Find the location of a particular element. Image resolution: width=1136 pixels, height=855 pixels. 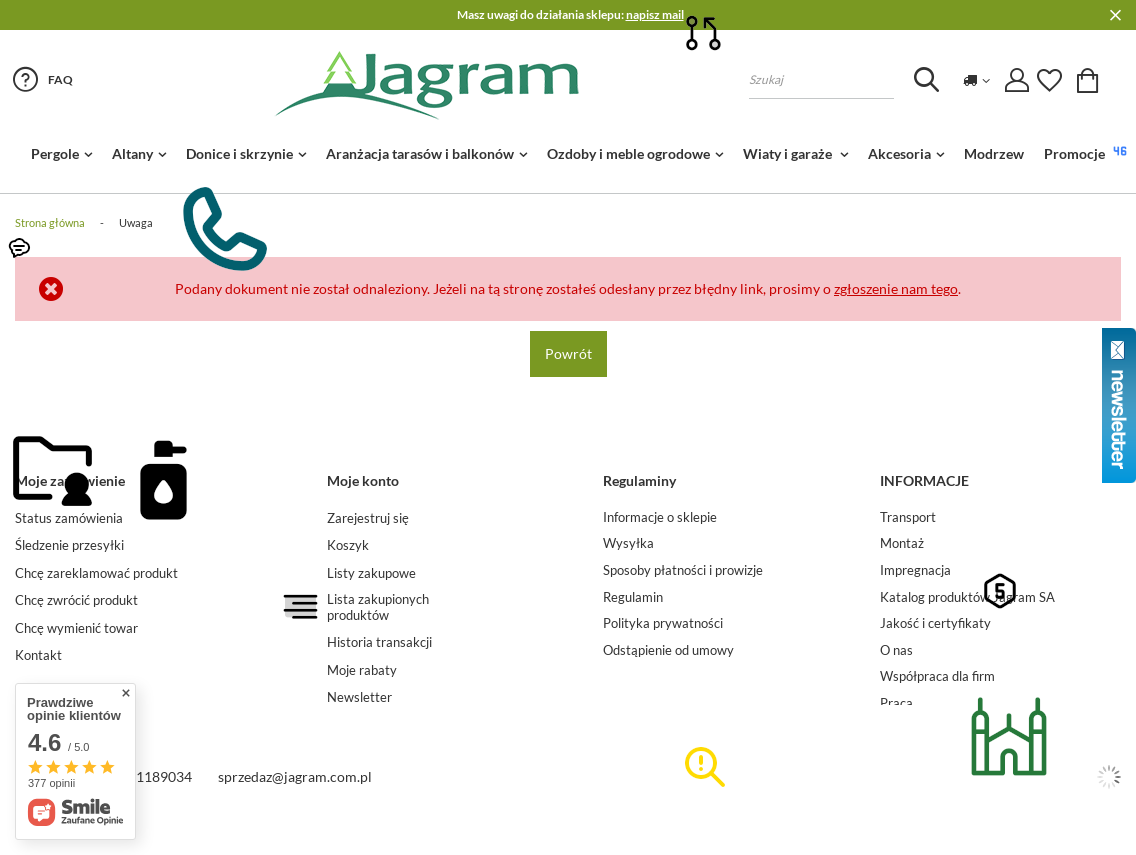

create a new pull request is located at coordinates (702, 33).